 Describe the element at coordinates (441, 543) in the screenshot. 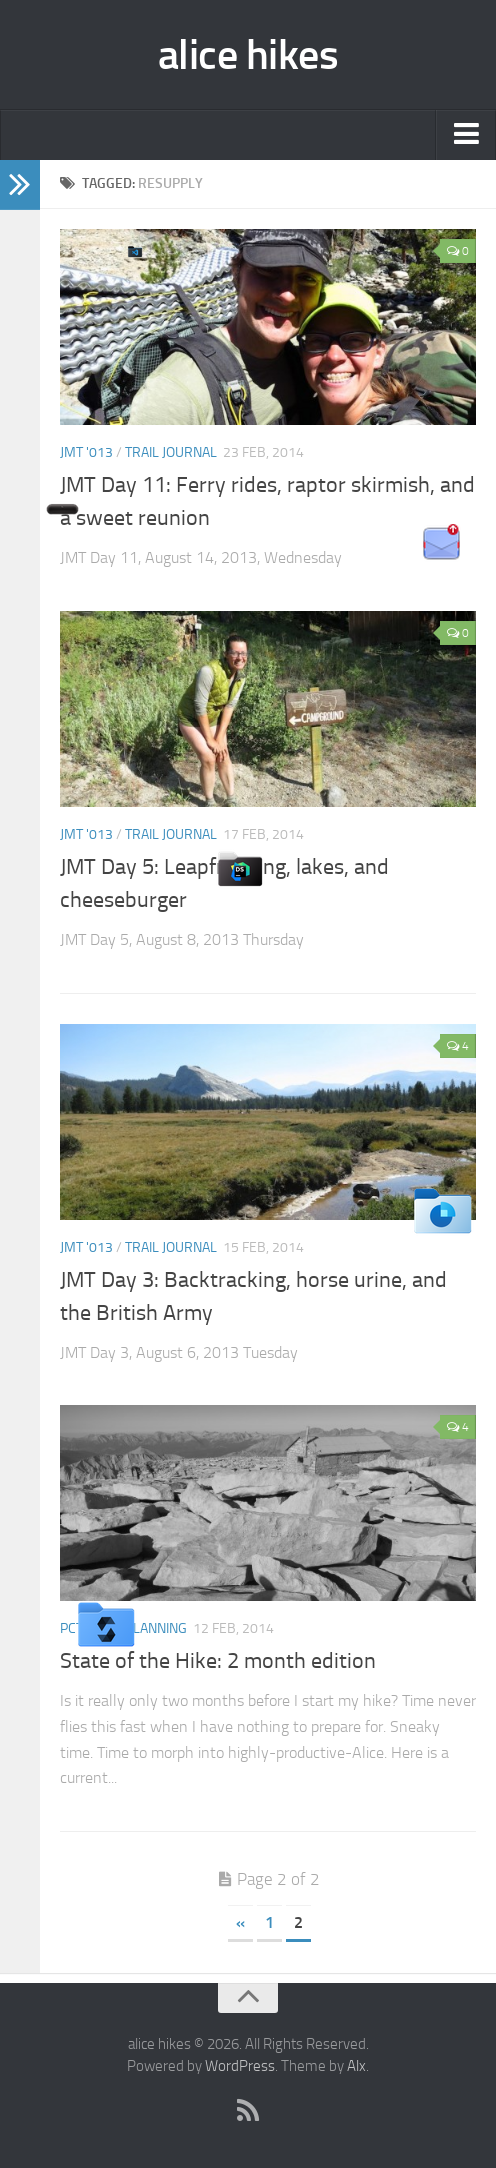

I see `send an email or message` at that location.